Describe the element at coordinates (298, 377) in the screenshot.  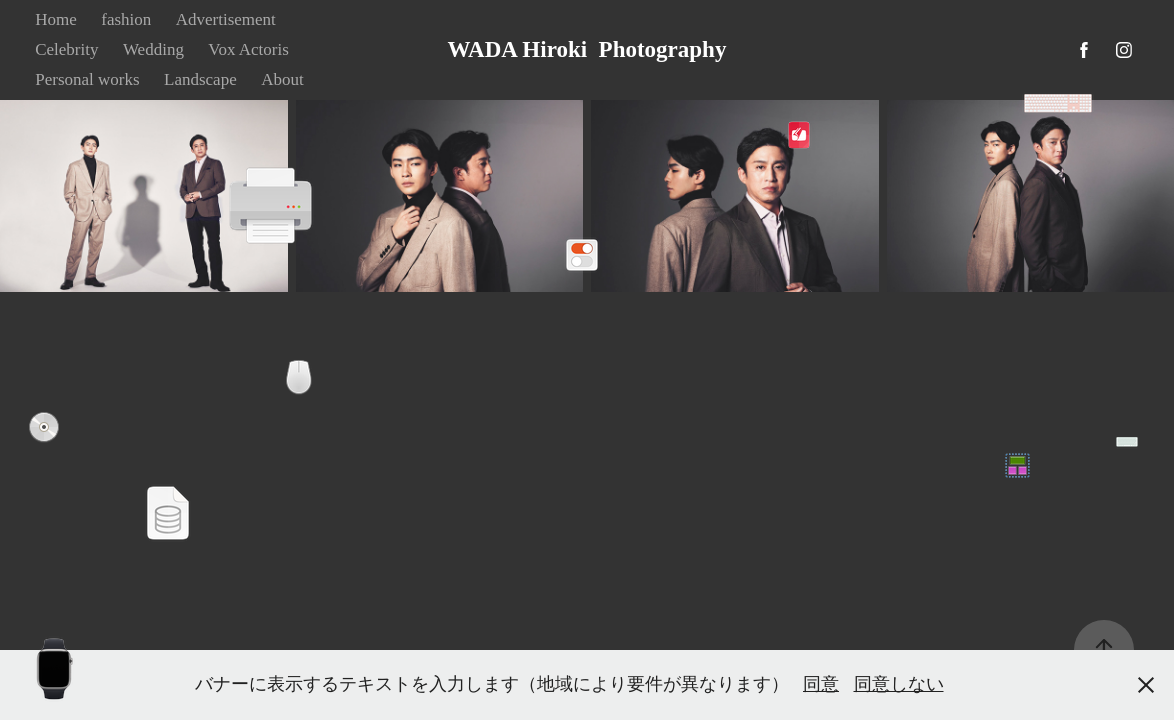
I see `mouse input device settings` at that location.